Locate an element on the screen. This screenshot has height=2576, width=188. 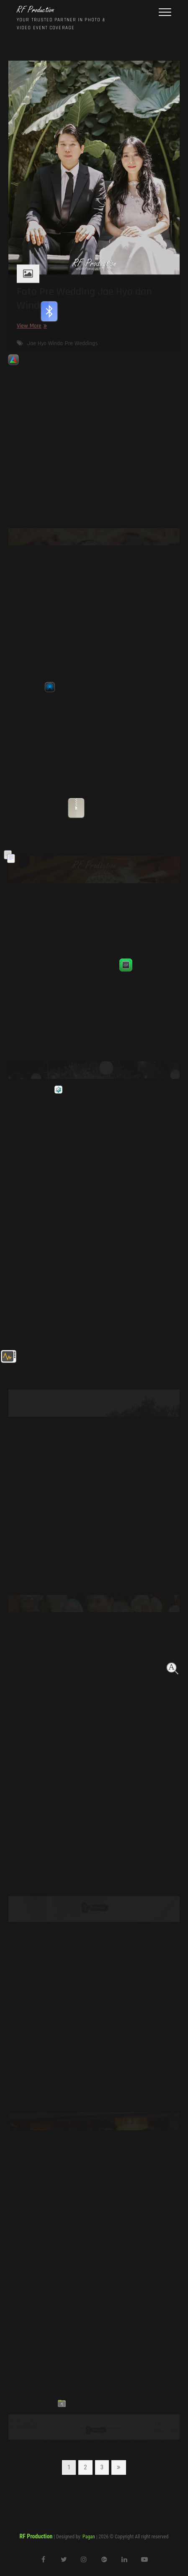
open system monitor application is located at coordinates (8, 1356).